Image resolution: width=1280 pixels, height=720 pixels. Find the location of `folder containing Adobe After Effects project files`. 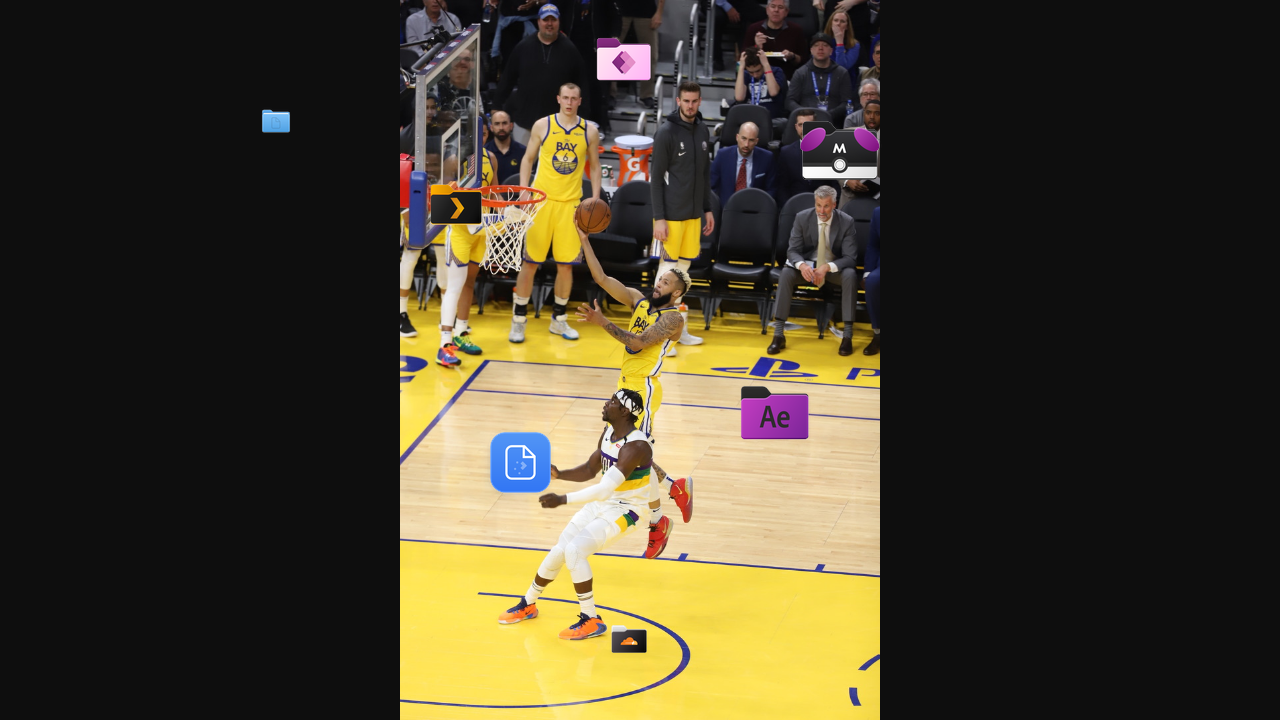

folder containing Adobe After Effects project files is located at coordinates (774, 414).